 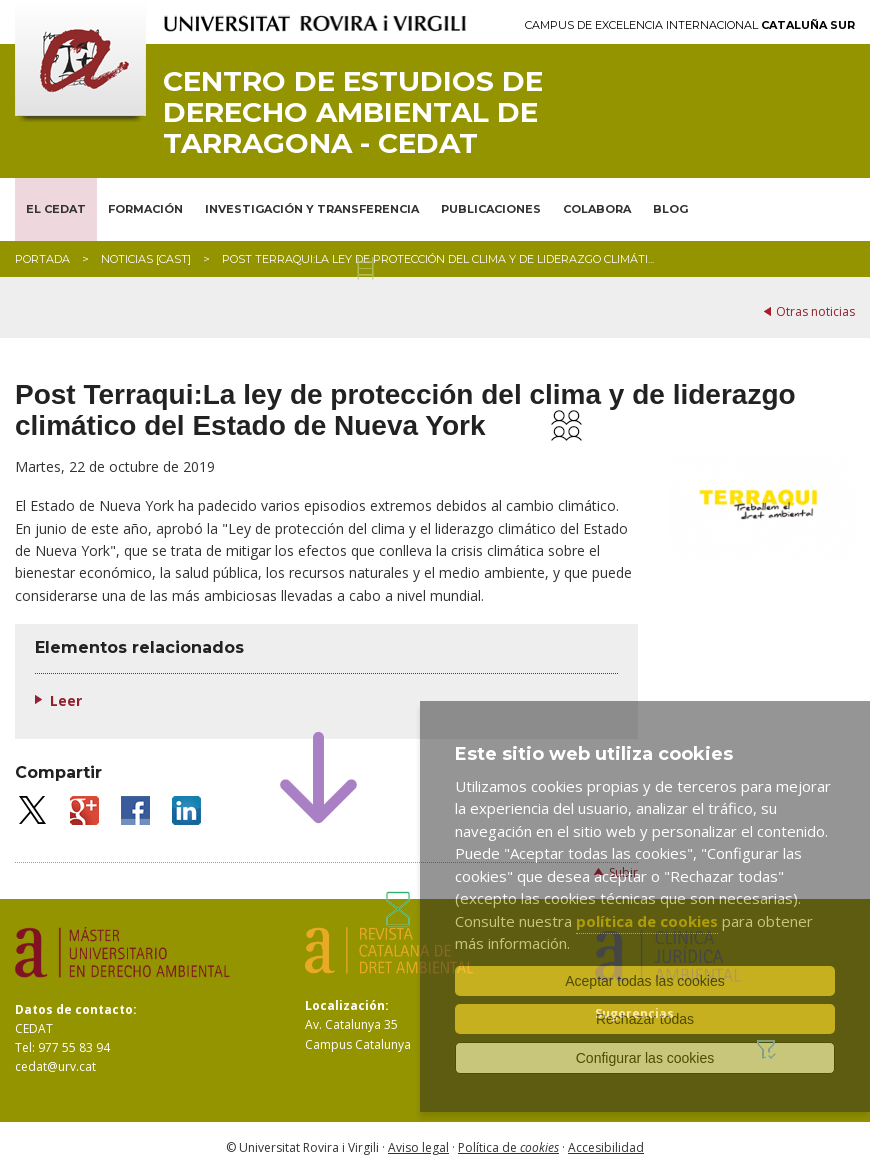 What do you see at coordinates (398, 909) in the screenshot?
I see `indicates loading or processing in progress` at bounding box center [398, 909].